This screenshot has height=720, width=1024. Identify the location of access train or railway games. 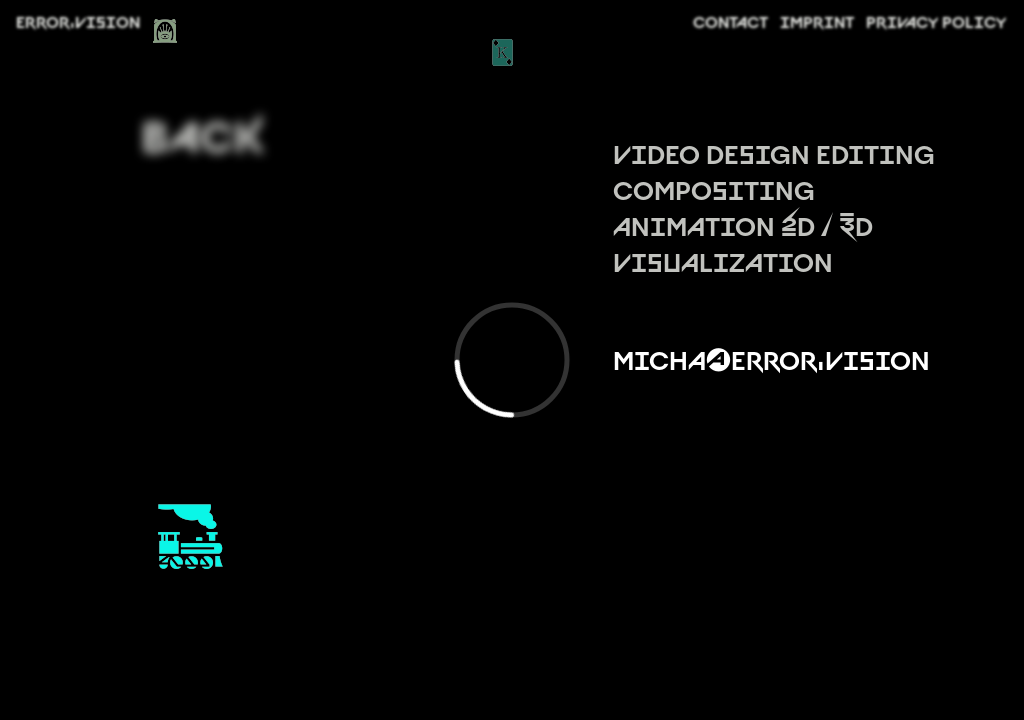
(190, 536).